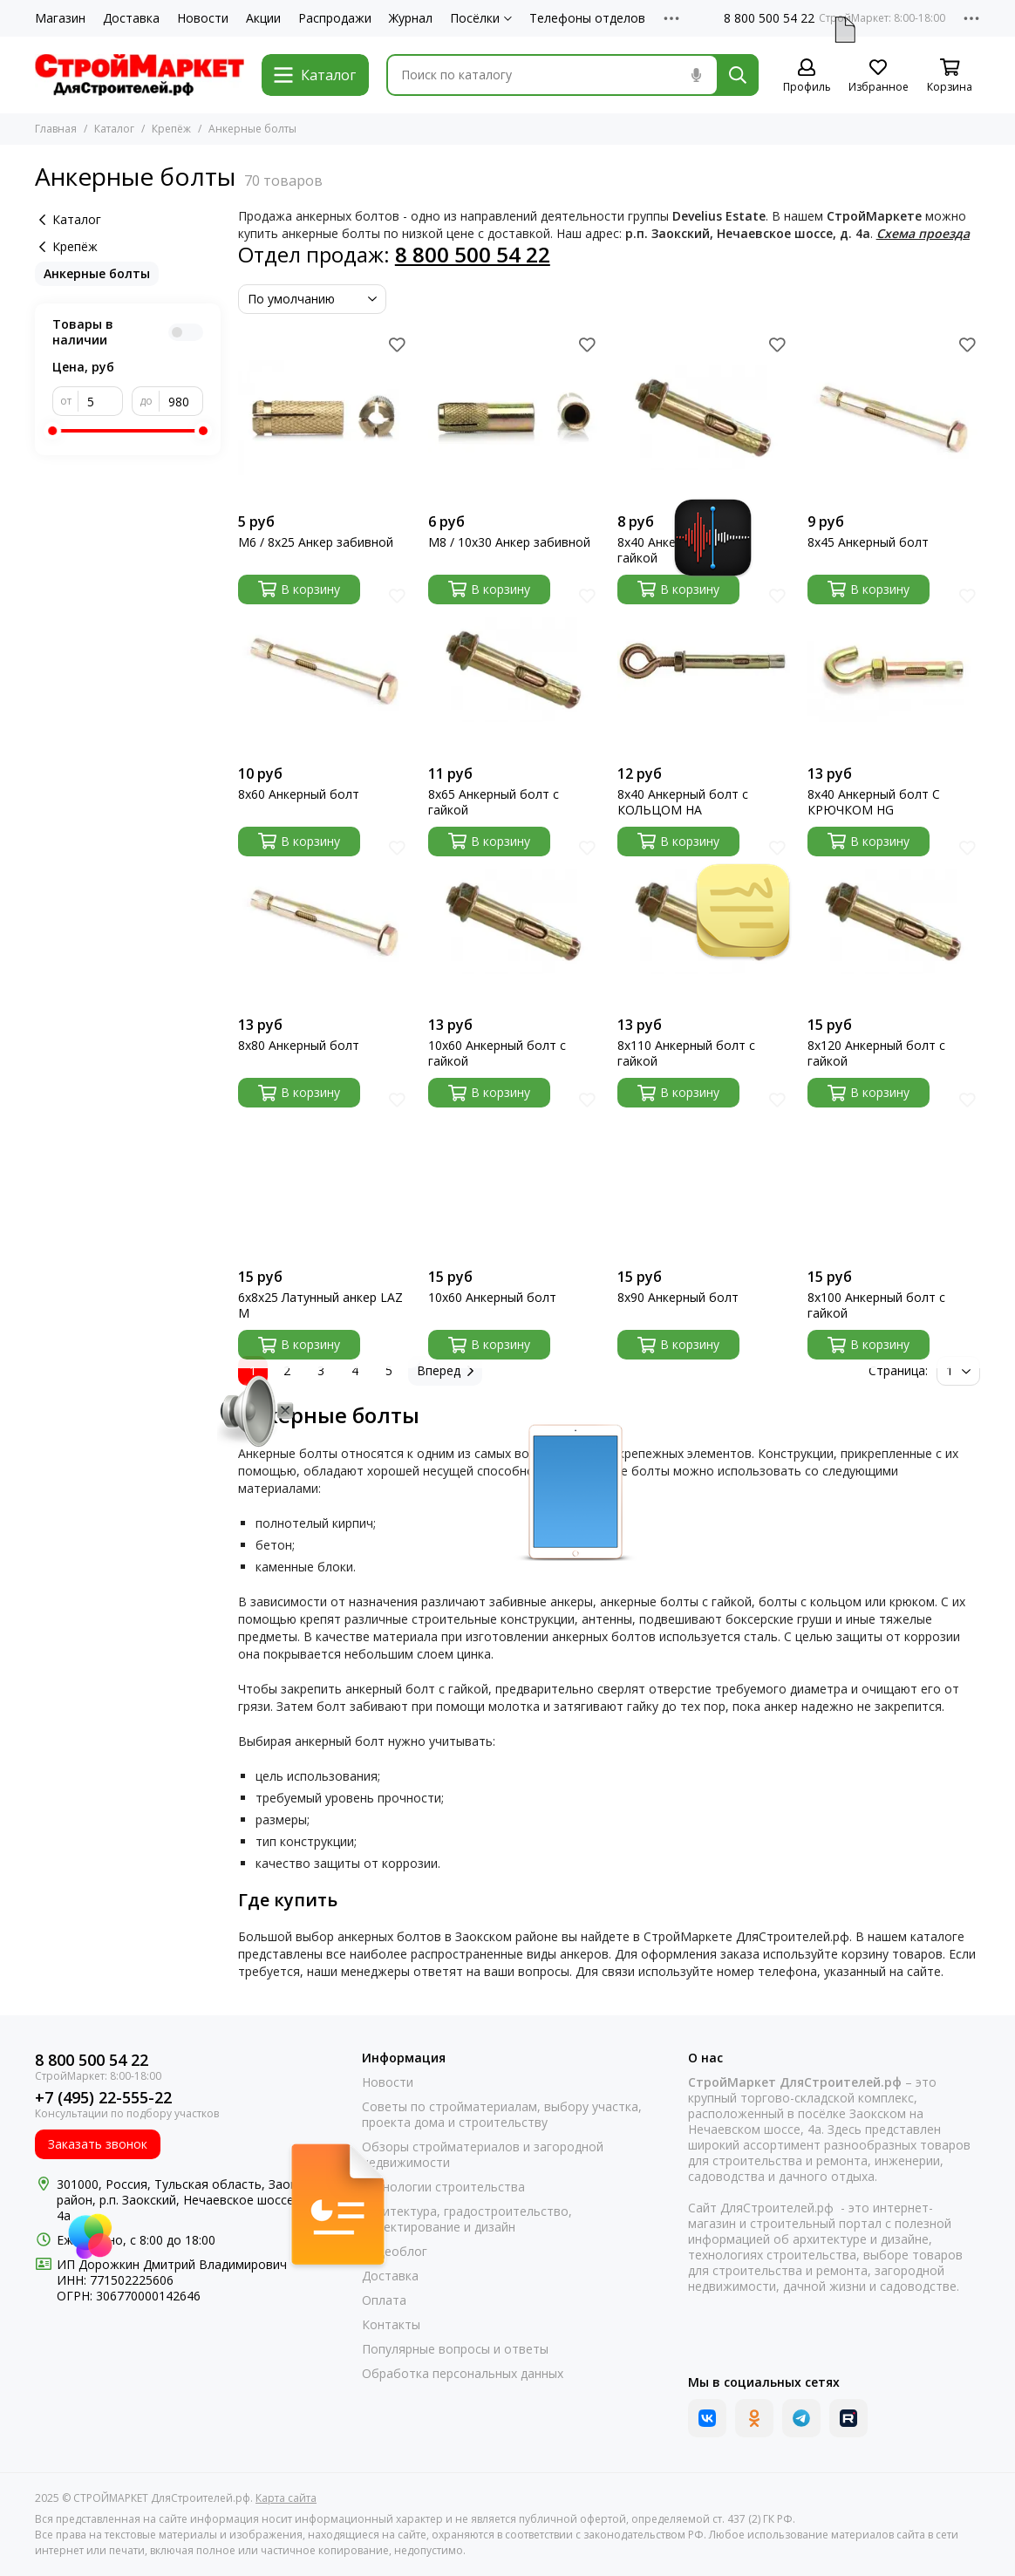  What do you see at coordinates (255, 1411) in the screenshot?
I see `indicates audio is muted` at bounding box center [255, 1411].